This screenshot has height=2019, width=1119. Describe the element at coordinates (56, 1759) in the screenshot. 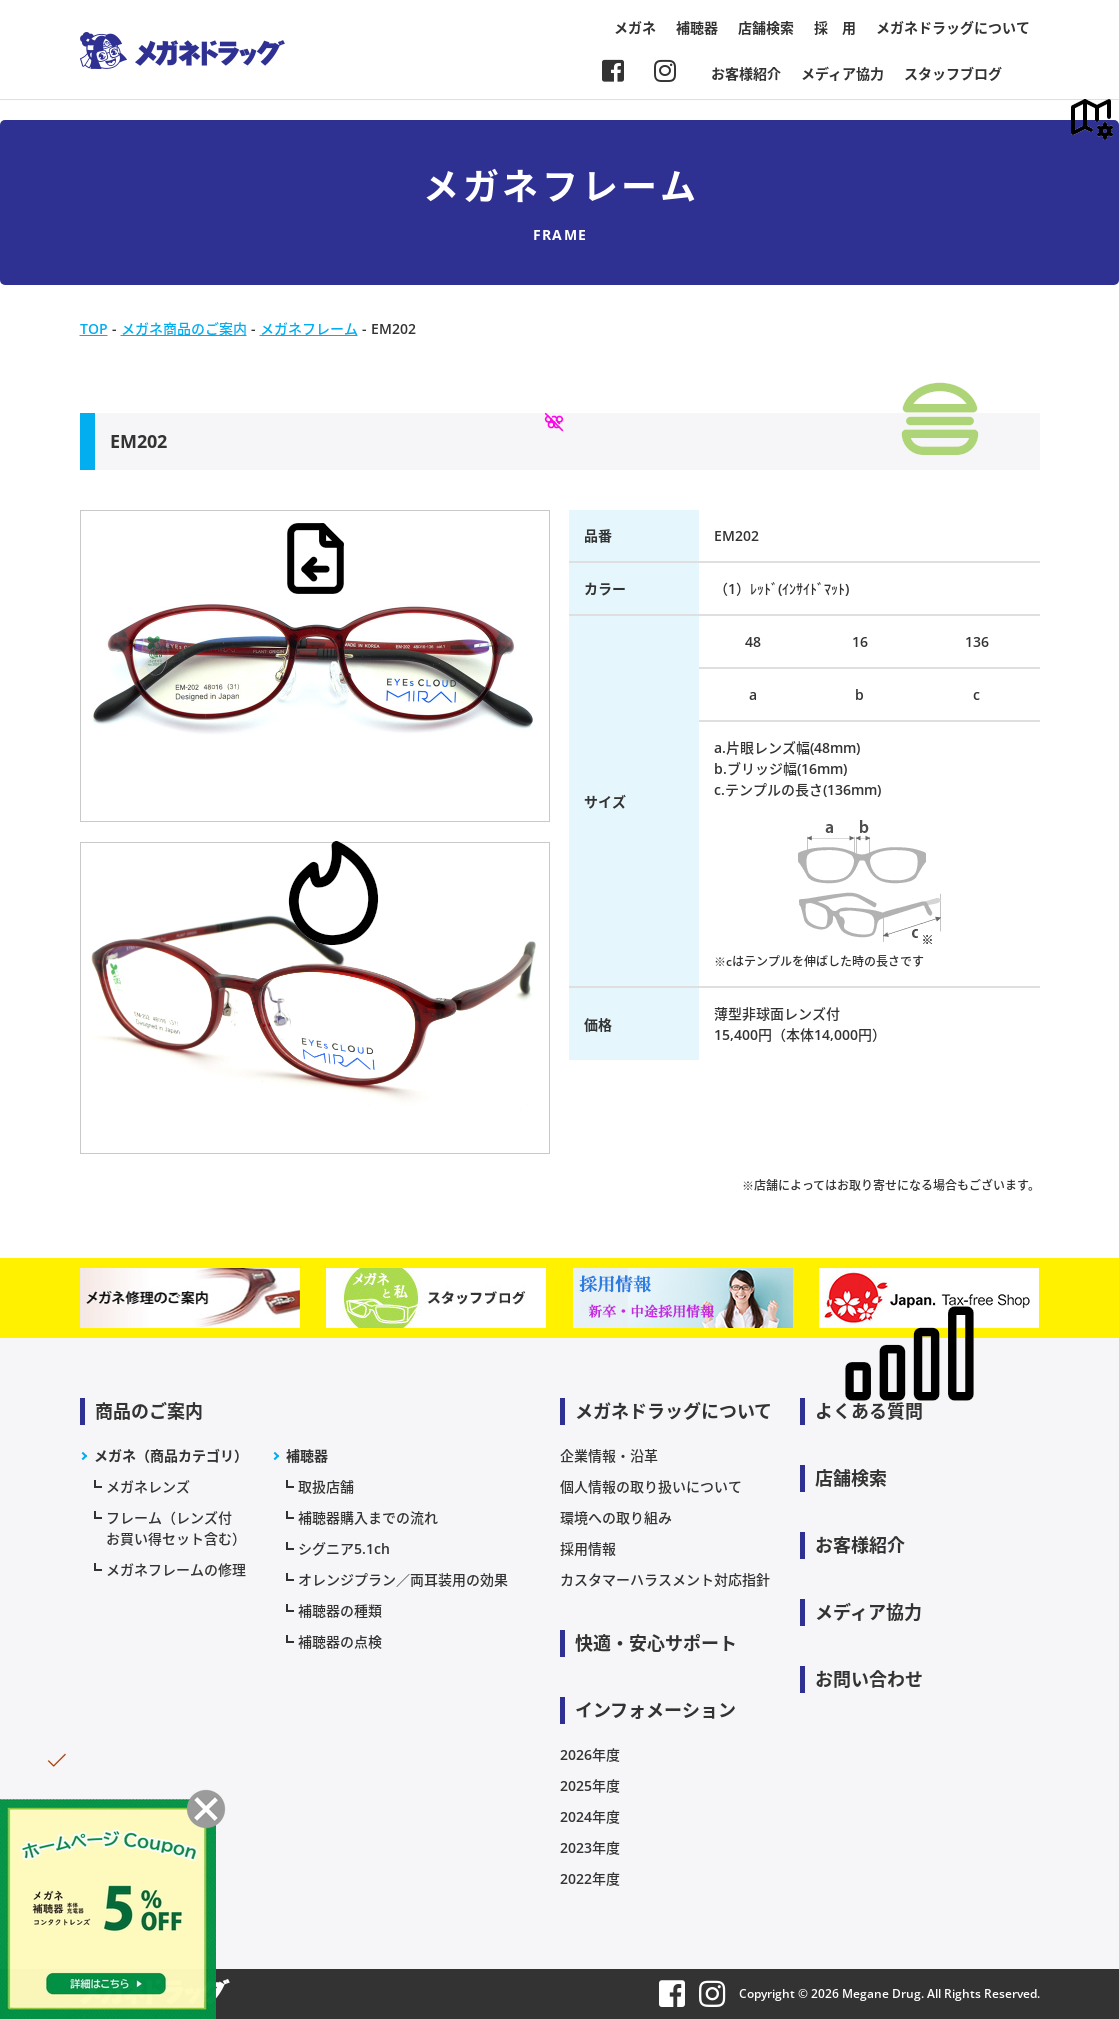

I see `confirm or submit an action` at that location.